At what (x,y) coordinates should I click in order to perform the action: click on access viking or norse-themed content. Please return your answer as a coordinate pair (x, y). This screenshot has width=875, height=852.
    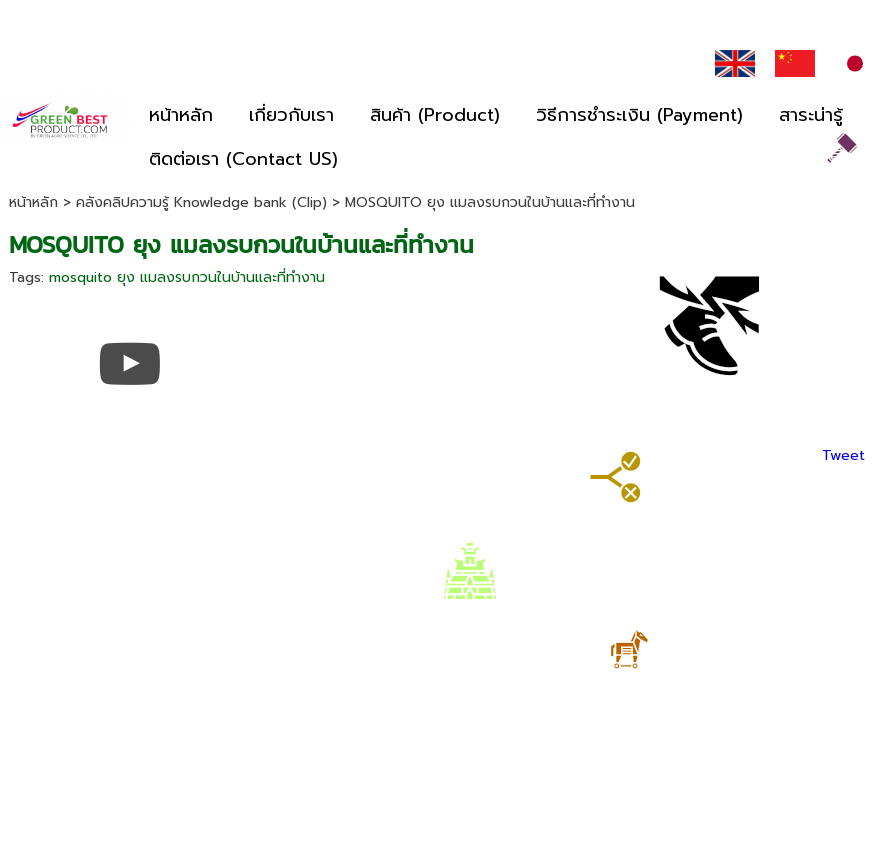
    Looking at the image, I should click on (470, 571).